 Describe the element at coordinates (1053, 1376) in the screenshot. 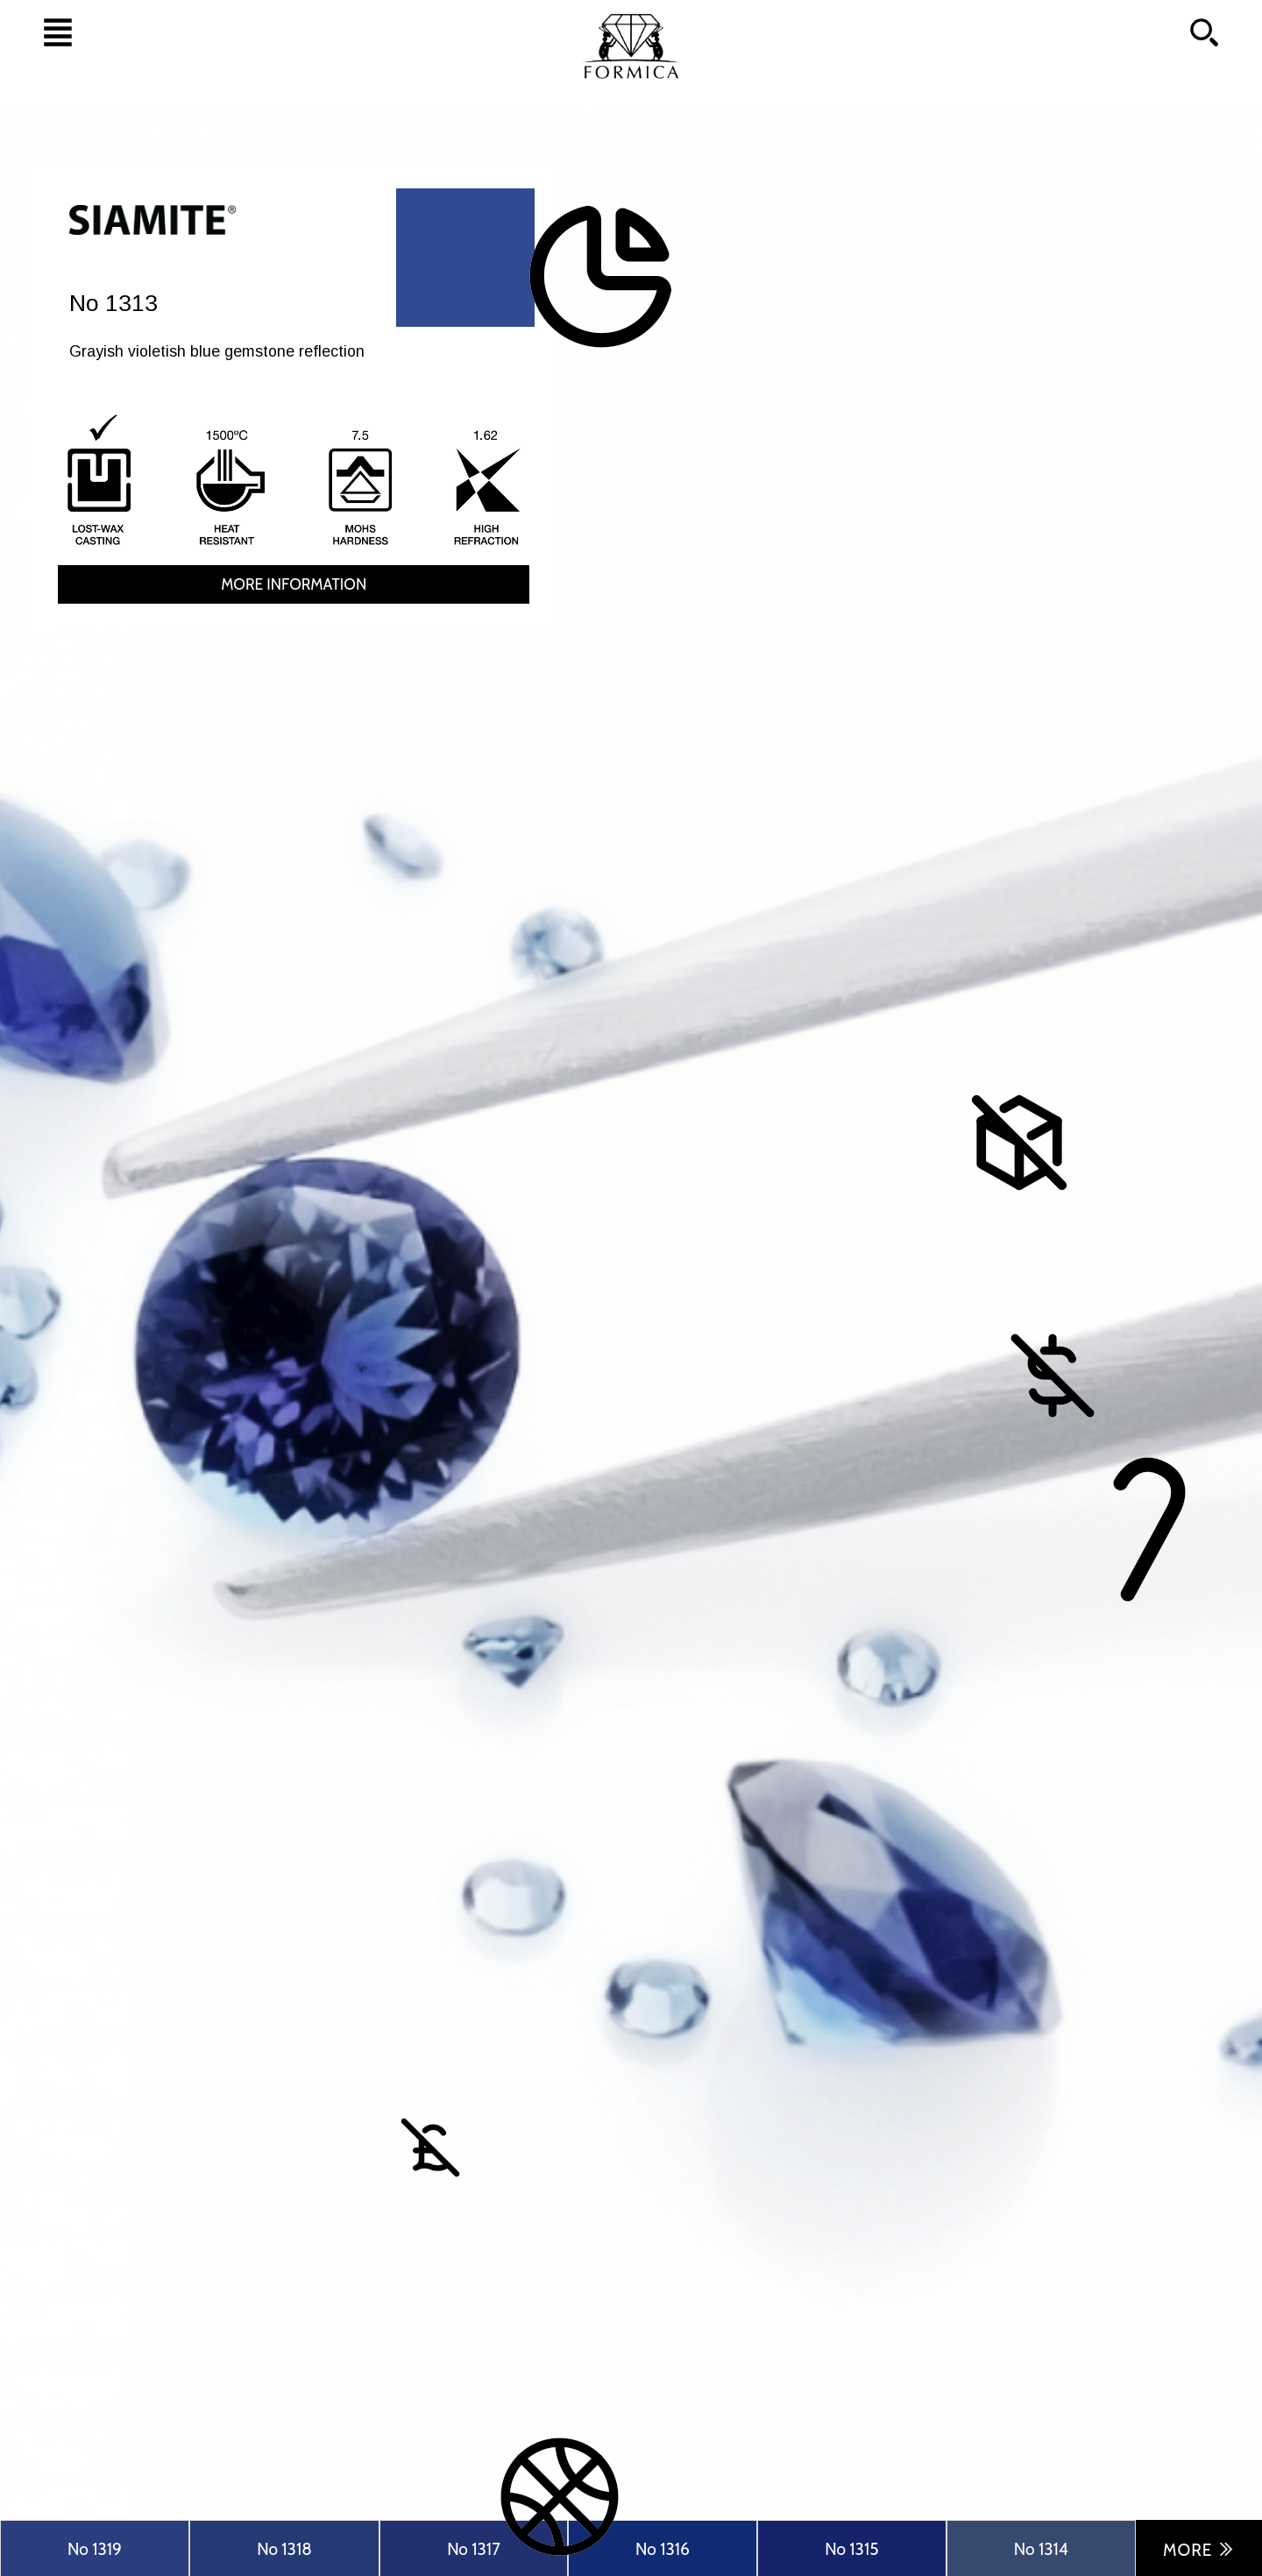

I see `indicates a free or no-cost item` at that location.